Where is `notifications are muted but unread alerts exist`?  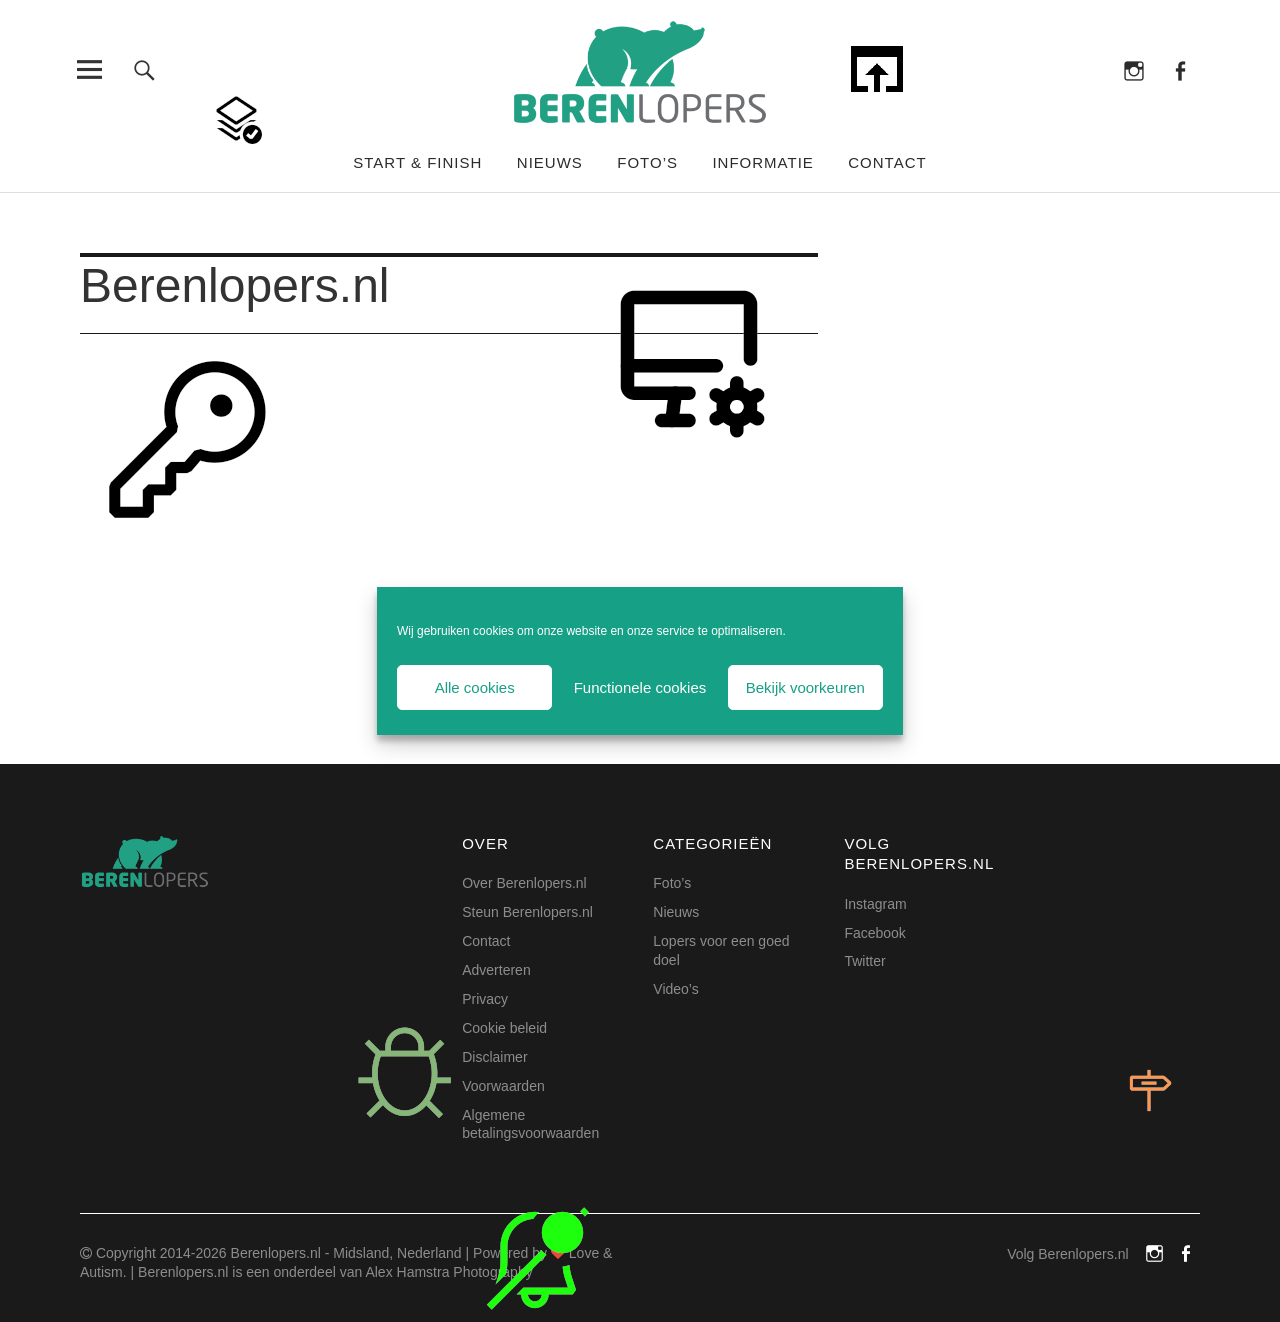 notifications are muted but unread alerts exist is located at coordinates (535, 1260).